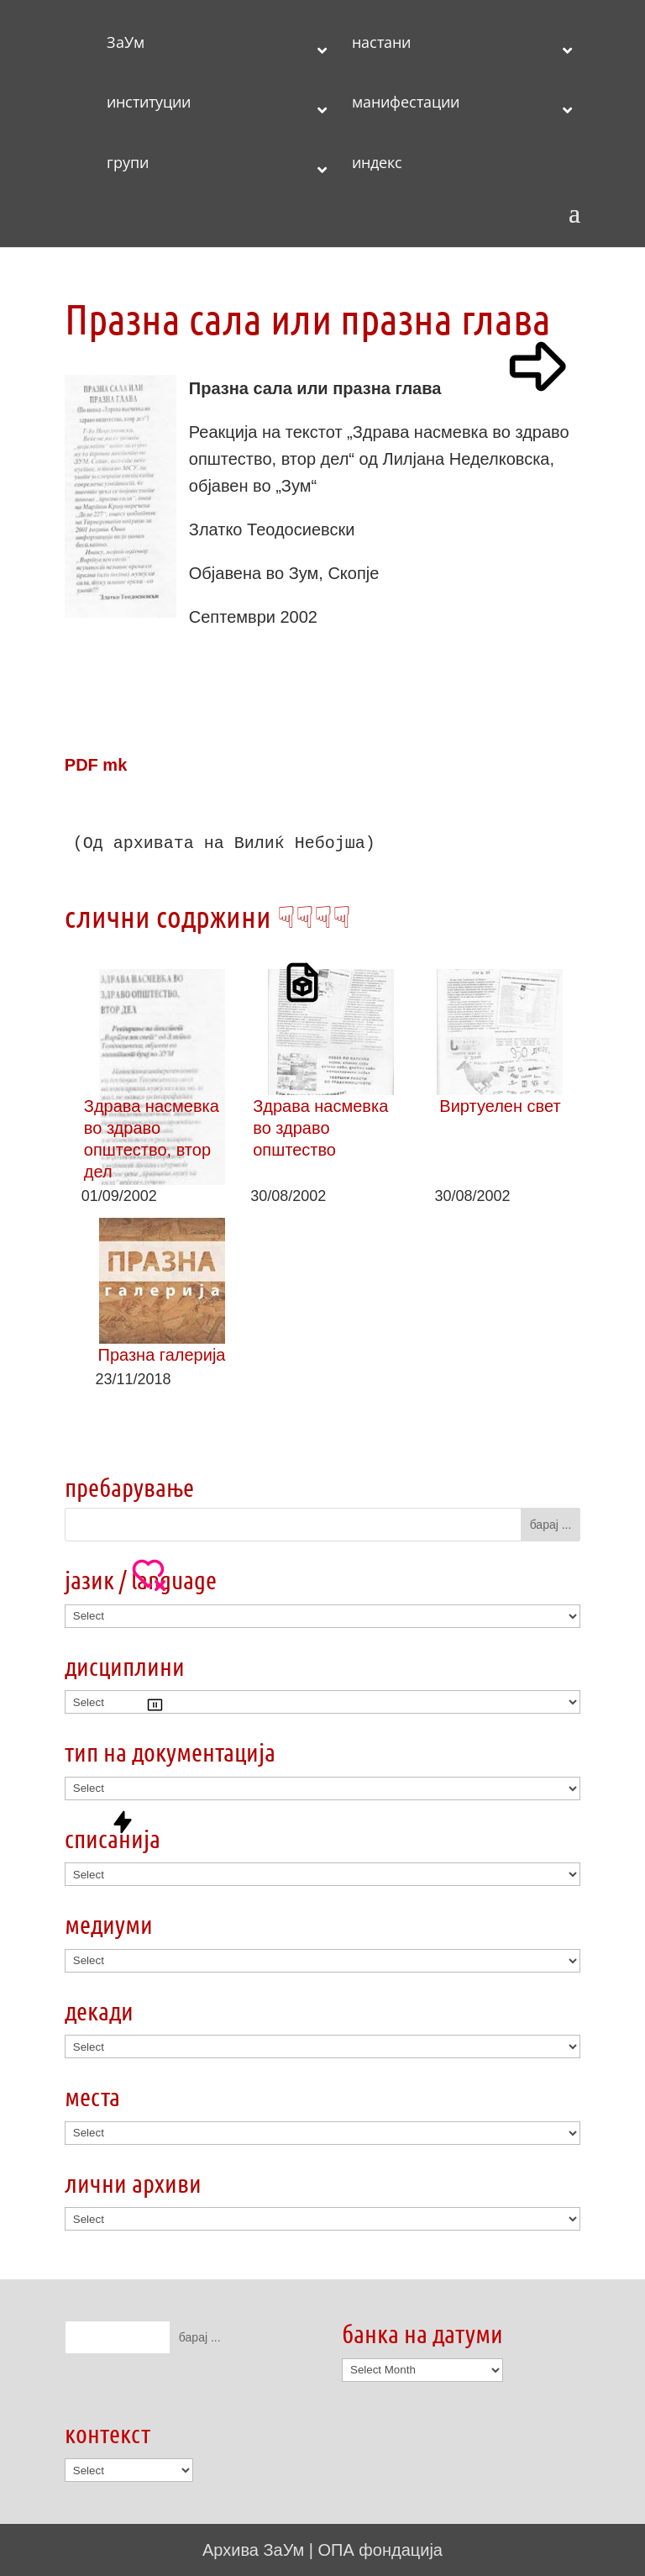 The width and height of the screenshot is (645, 2576). I want to click on remove from favorites, so click(148, 1573).